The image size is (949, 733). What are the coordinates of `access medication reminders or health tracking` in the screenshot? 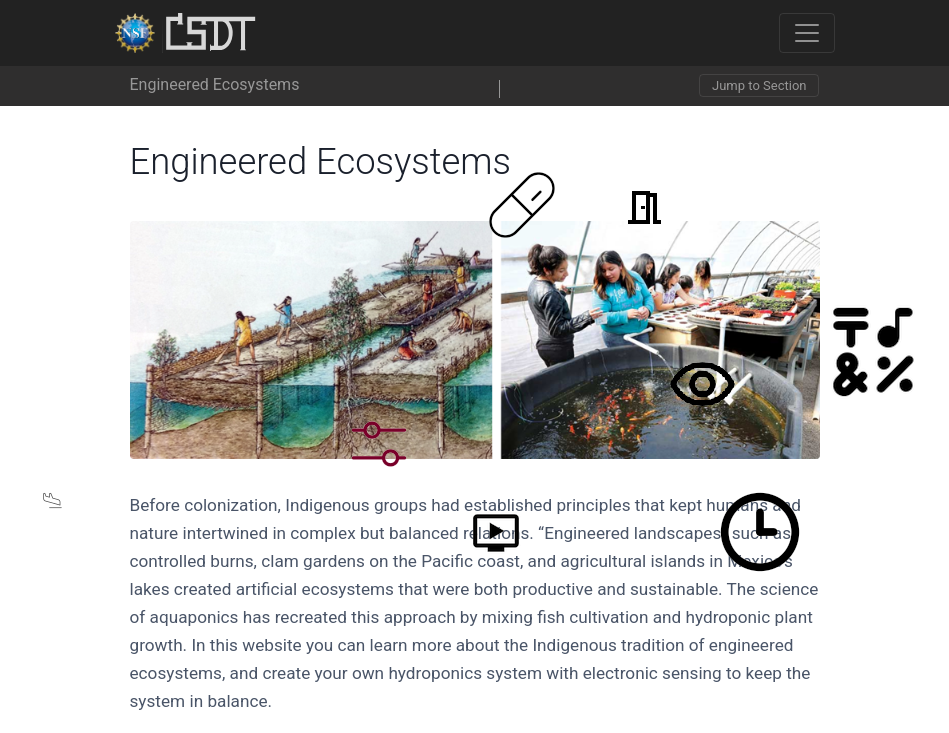 It's located at (522, 205).